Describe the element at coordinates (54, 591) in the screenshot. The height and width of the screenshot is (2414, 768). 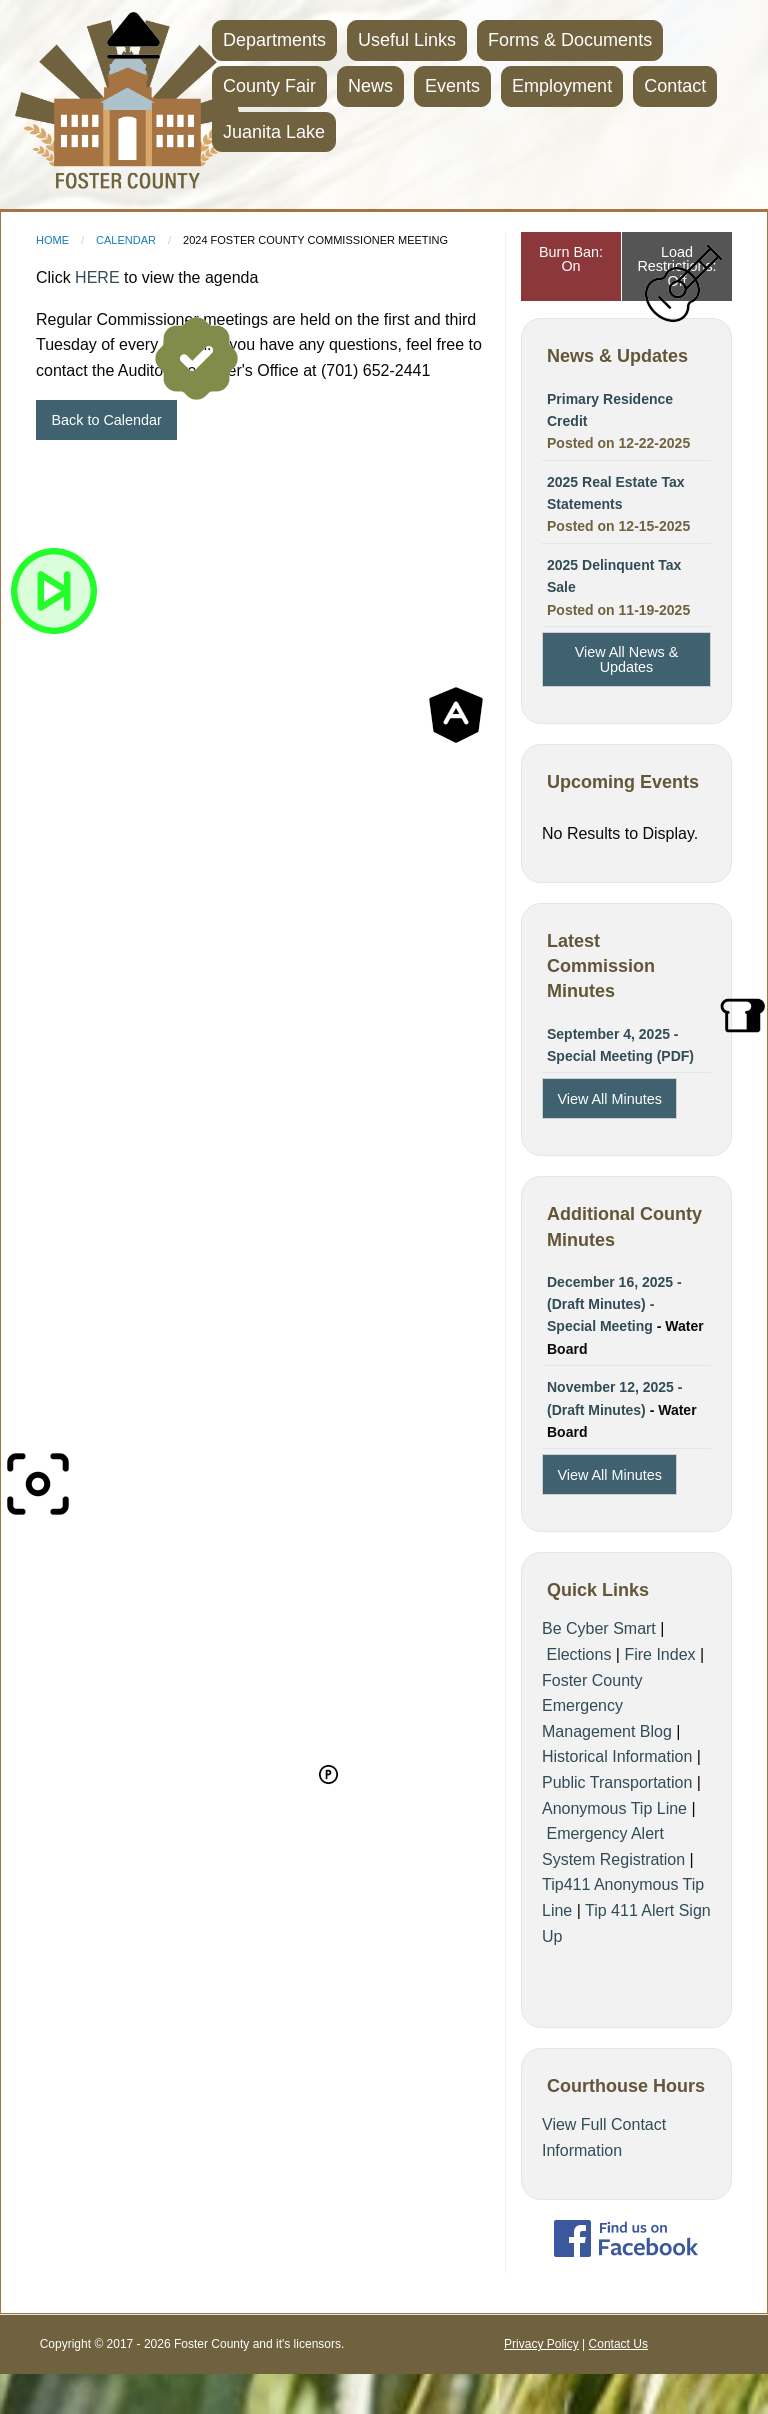
I see `skip to next track` at that location.